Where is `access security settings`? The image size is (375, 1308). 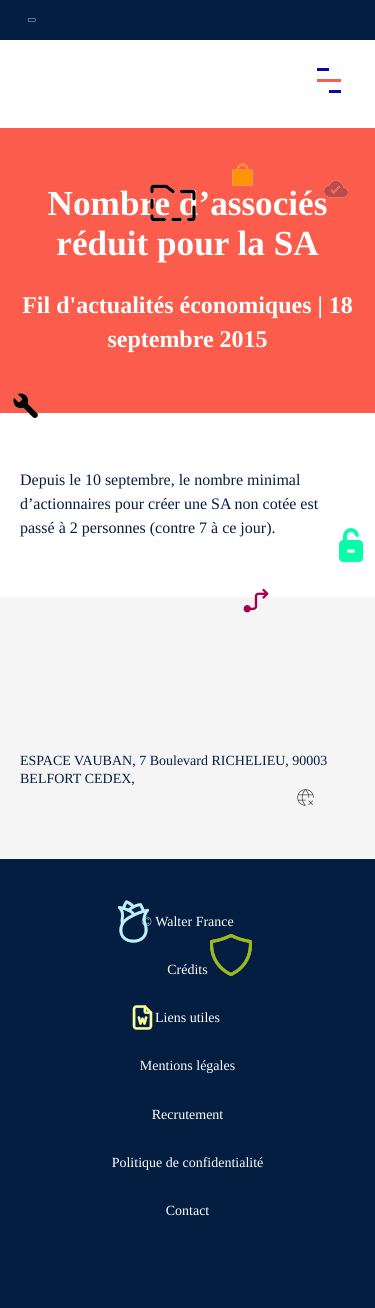
access security settings is located at coordinates (231, 955).